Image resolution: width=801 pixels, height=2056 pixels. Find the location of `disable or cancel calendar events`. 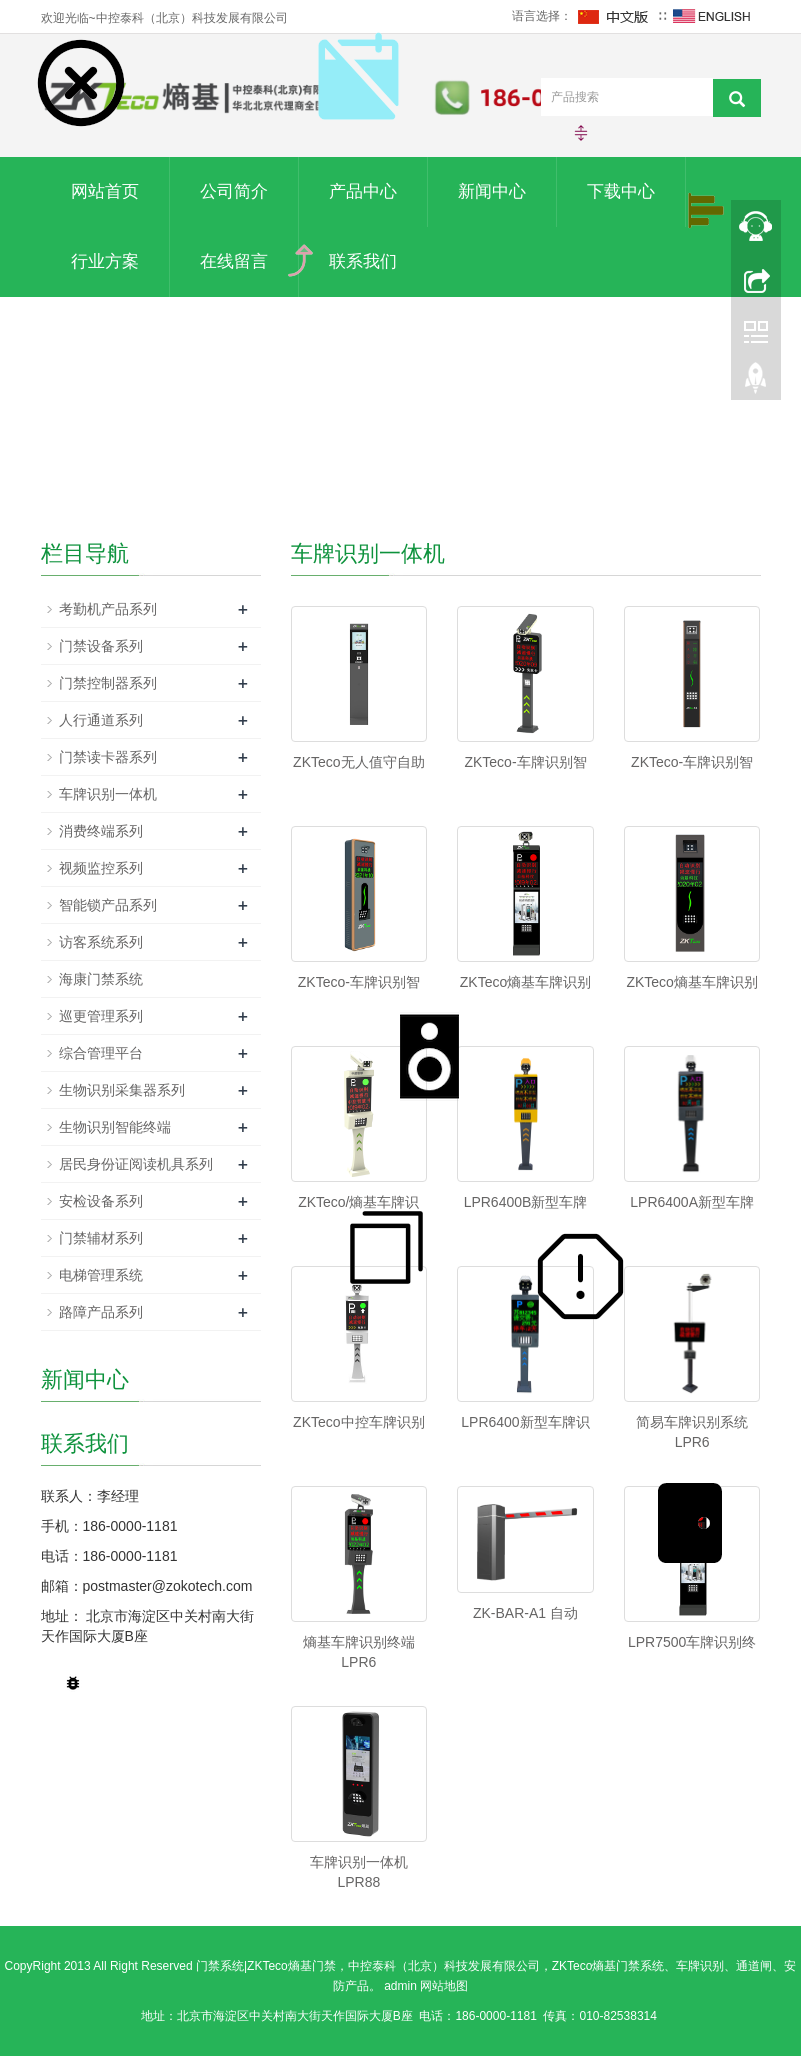

disable or cancel calendar events is located at coordinates (358, 79).